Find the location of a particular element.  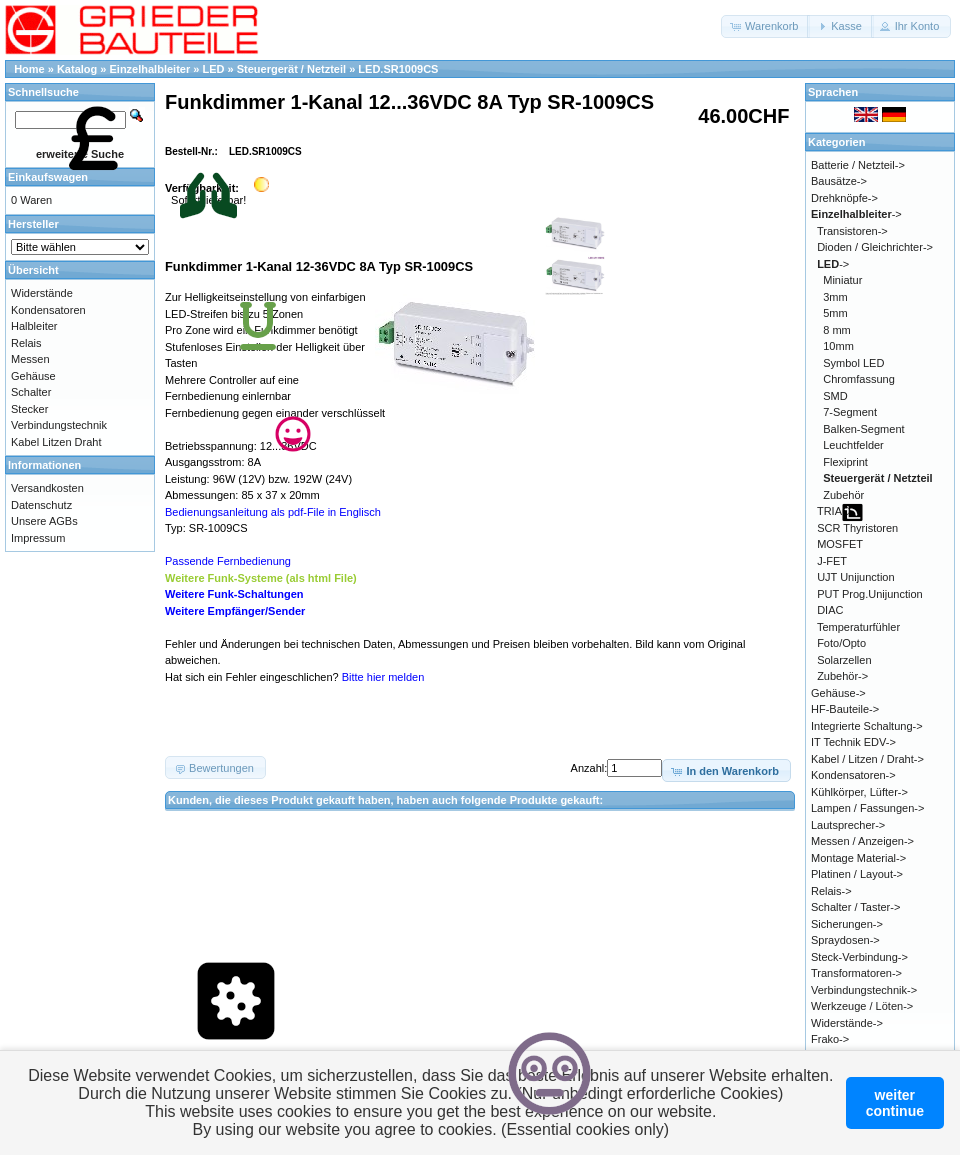

add an emoji or reaction to a message is located at coordinates (293, 434).